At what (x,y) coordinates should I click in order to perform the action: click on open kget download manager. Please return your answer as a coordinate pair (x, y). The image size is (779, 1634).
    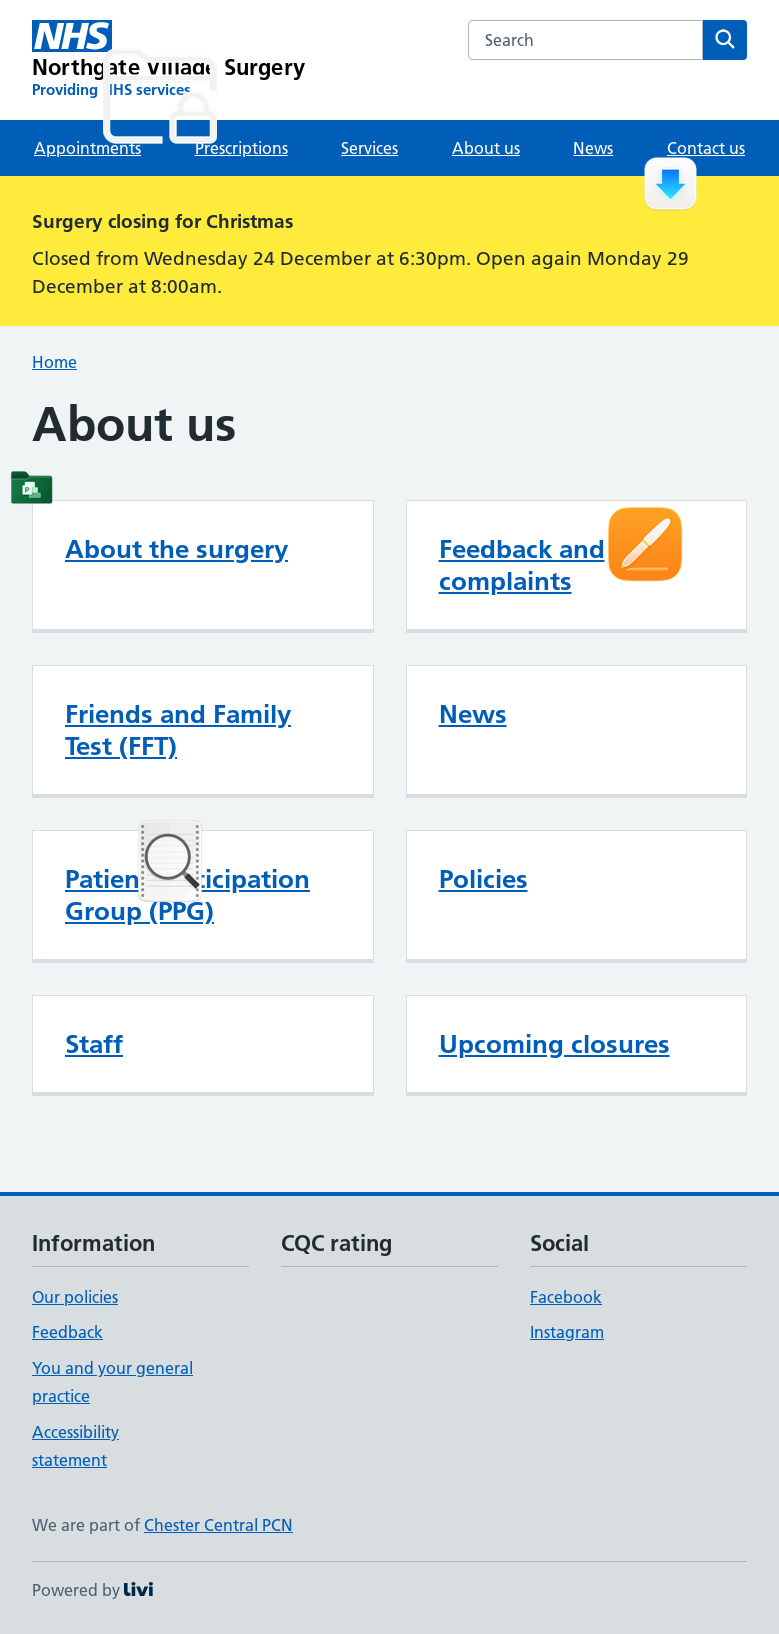
    Looking at the image, I should click on (670, 183).